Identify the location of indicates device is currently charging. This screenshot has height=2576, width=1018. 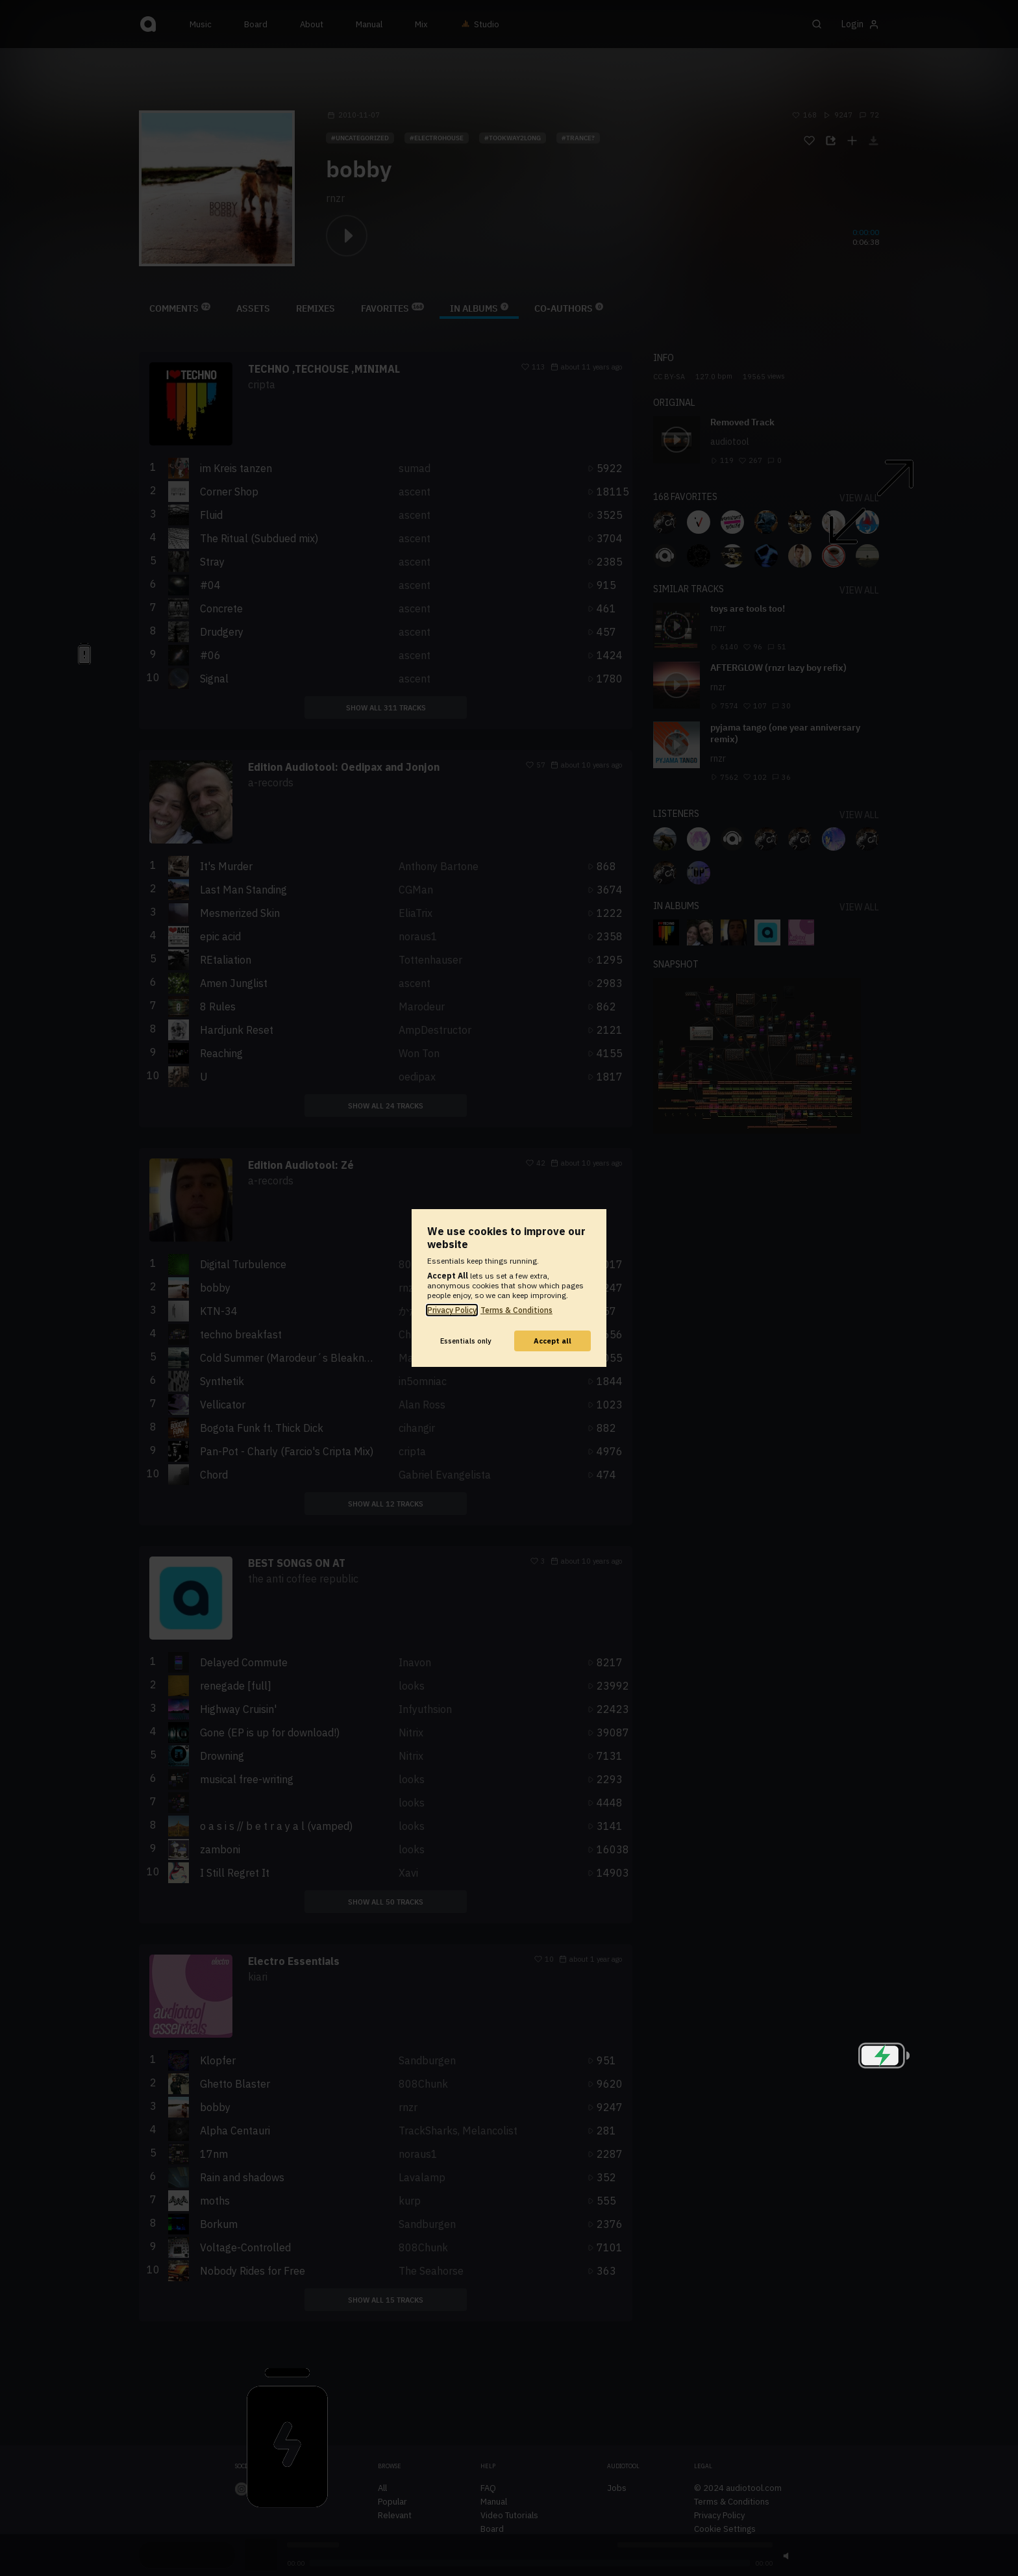
(287, 2440).